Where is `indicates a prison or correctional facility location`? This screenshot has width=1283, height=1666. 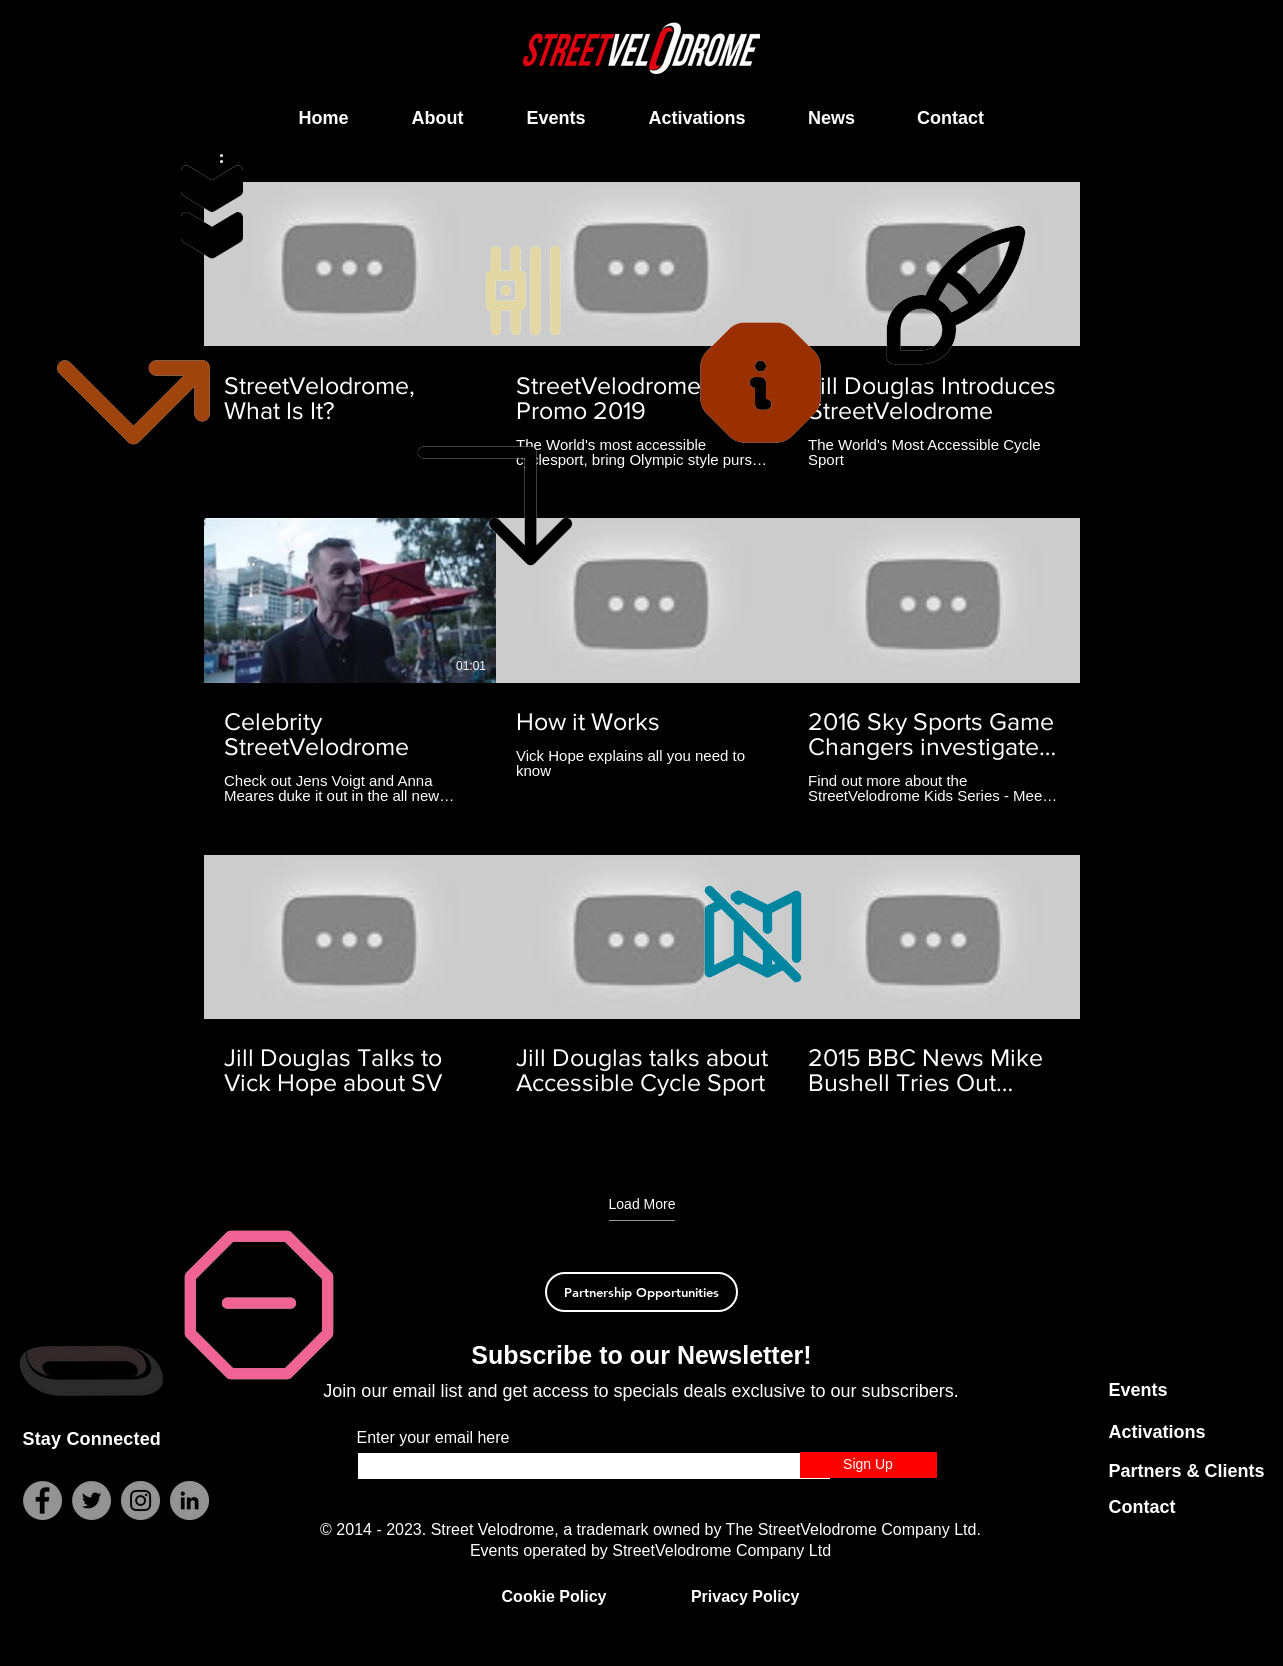
indicates a prison or correctional facility location is located at coordinates (525, 290).